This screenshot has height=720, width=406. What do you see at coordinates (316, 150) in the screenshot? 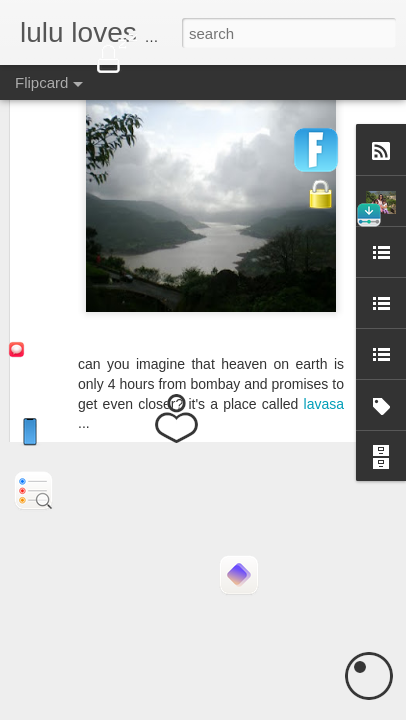
I see `launch Fortnite game` at bounding box center [316, 150].